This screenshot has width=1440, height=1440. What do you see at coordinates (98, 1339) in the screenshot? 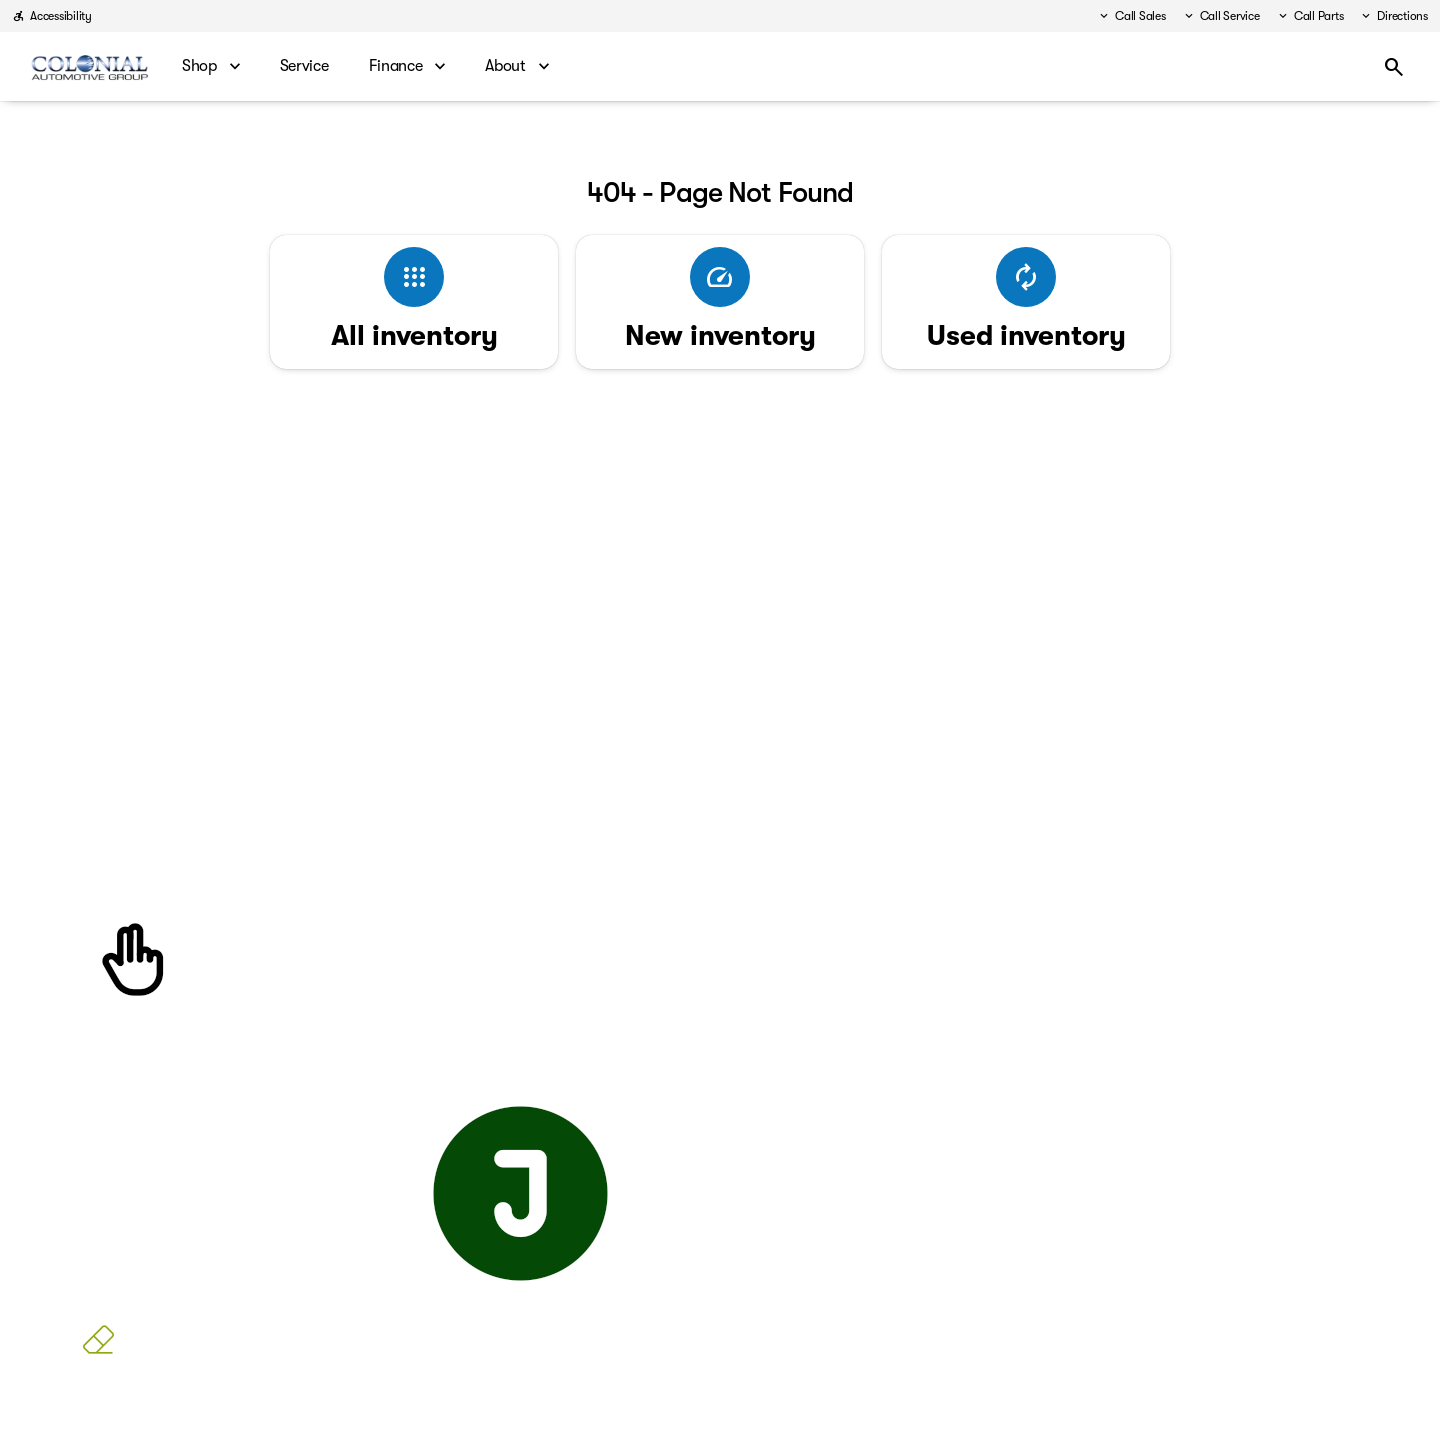
I see `erase or clear content` at bounding box center [98, 1339].